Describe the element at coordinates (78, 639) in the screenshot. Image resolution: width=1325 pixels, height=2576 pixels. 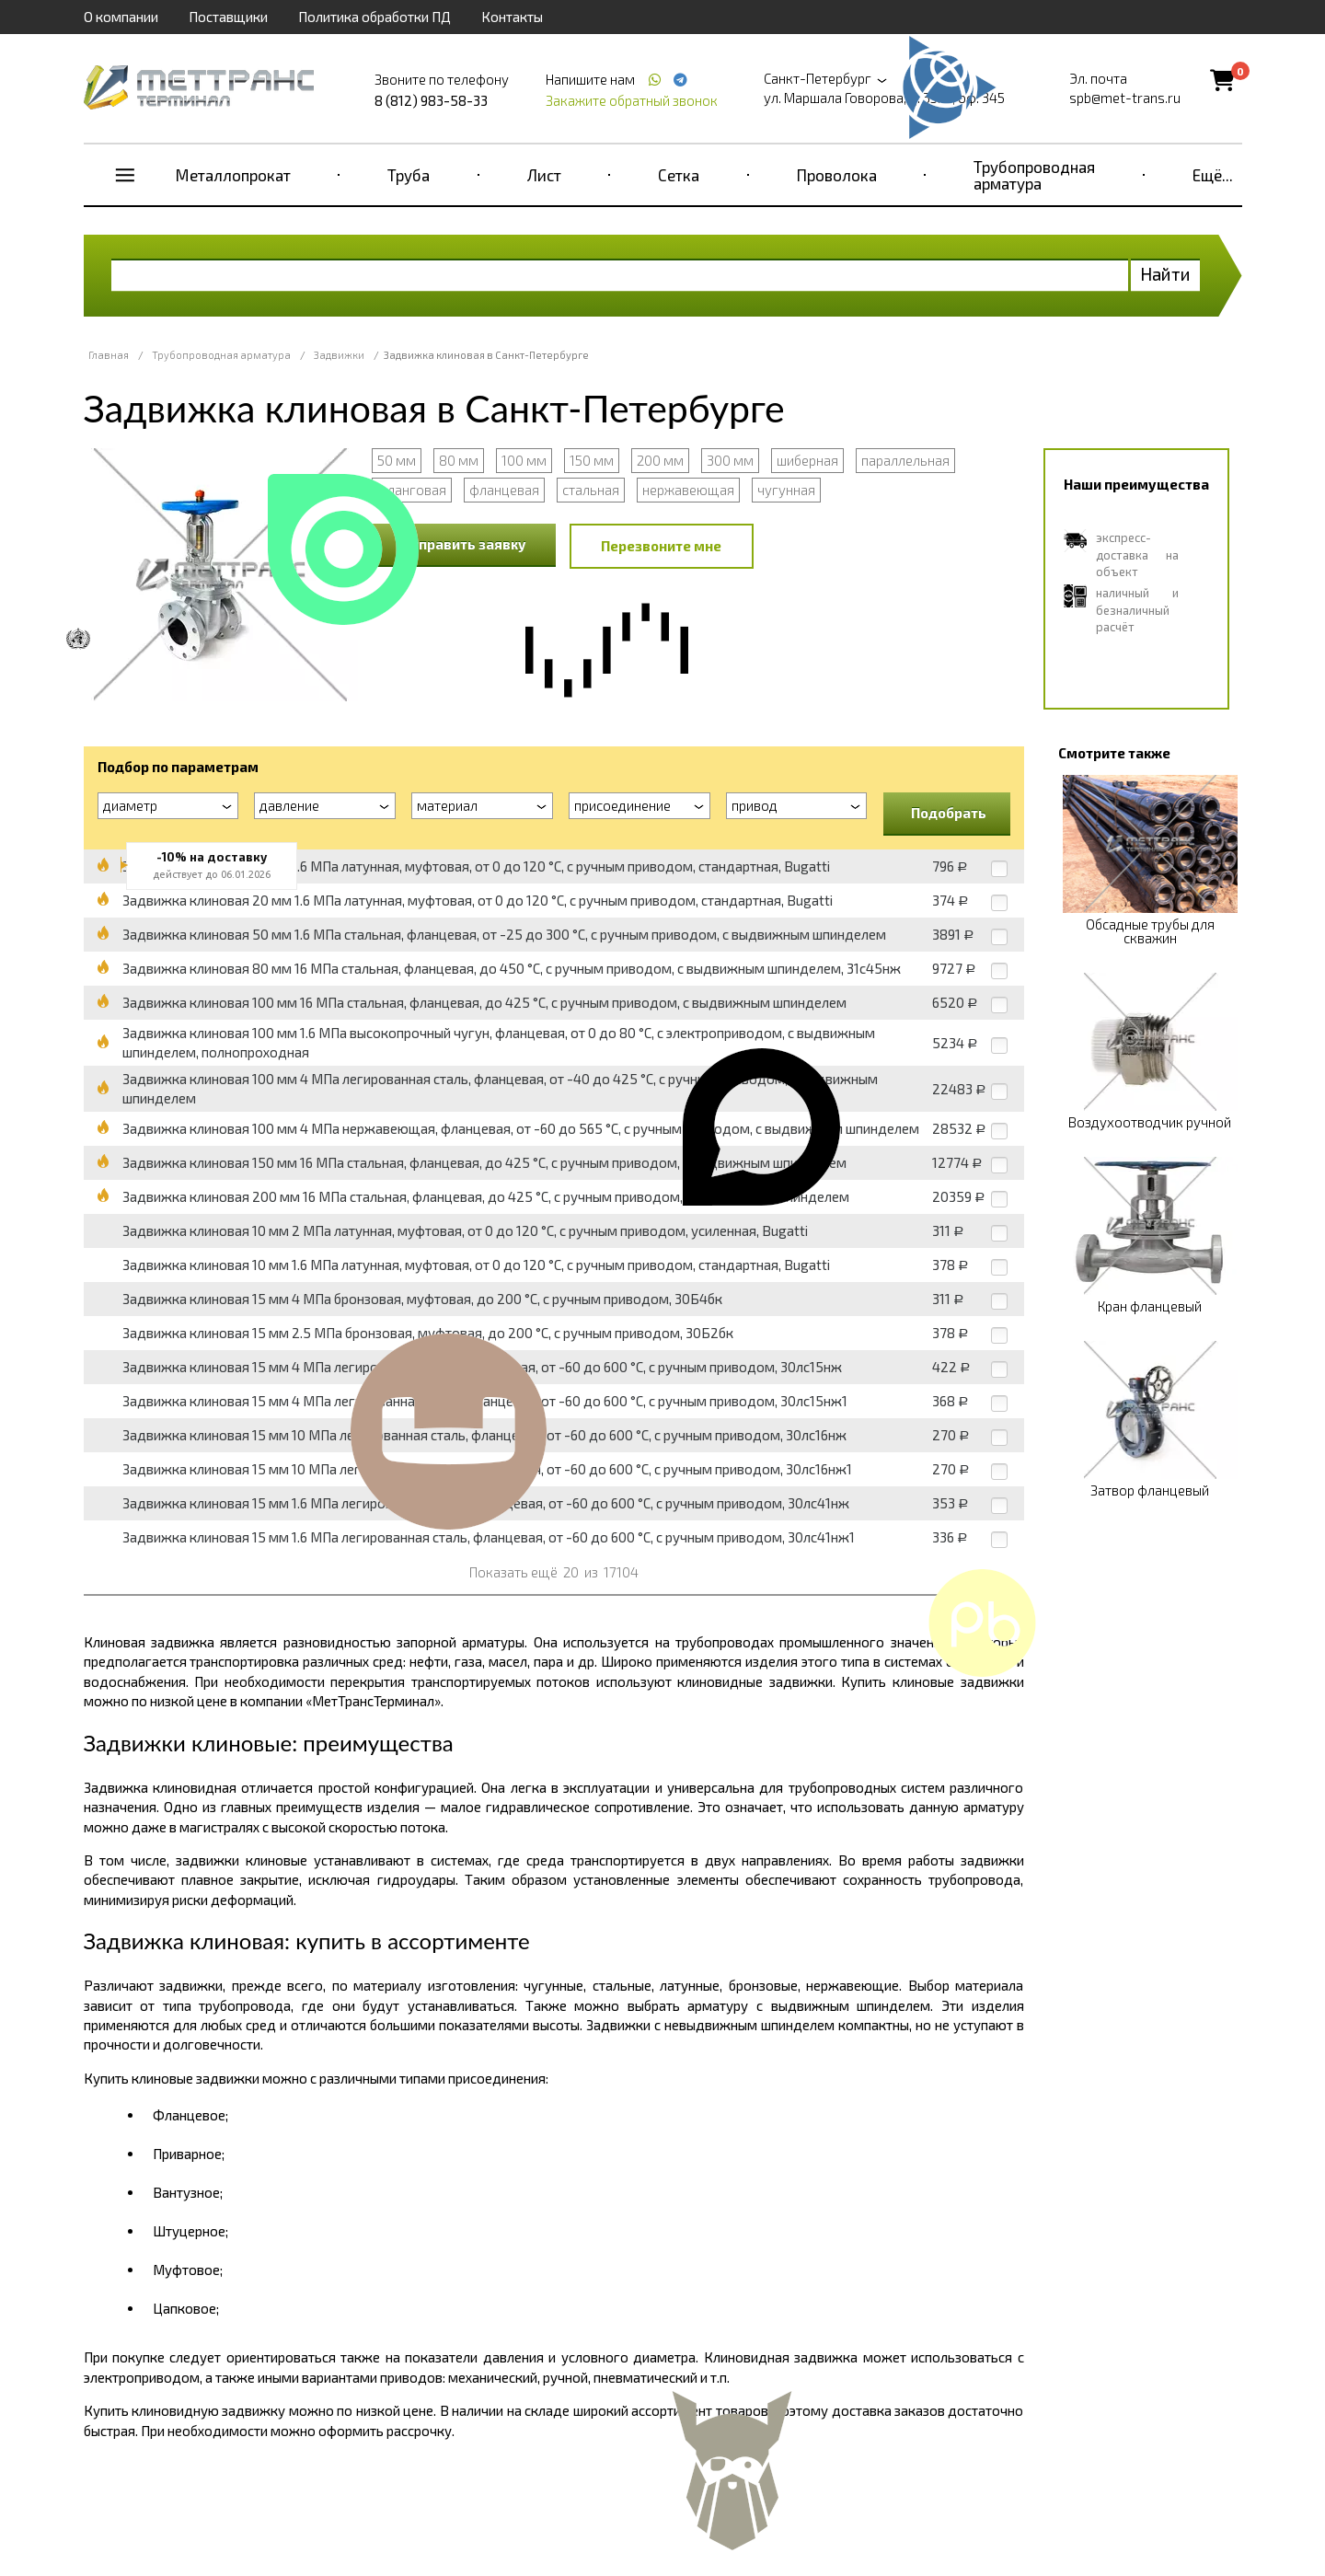
I see `world health organization official logo` at that location.